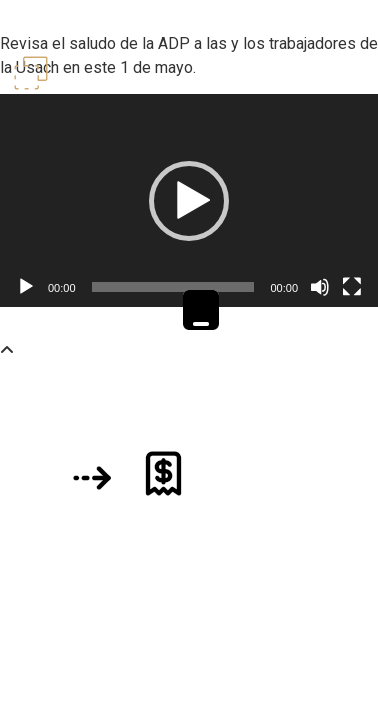  I want to click on view on tablet device, so click(201, 310).